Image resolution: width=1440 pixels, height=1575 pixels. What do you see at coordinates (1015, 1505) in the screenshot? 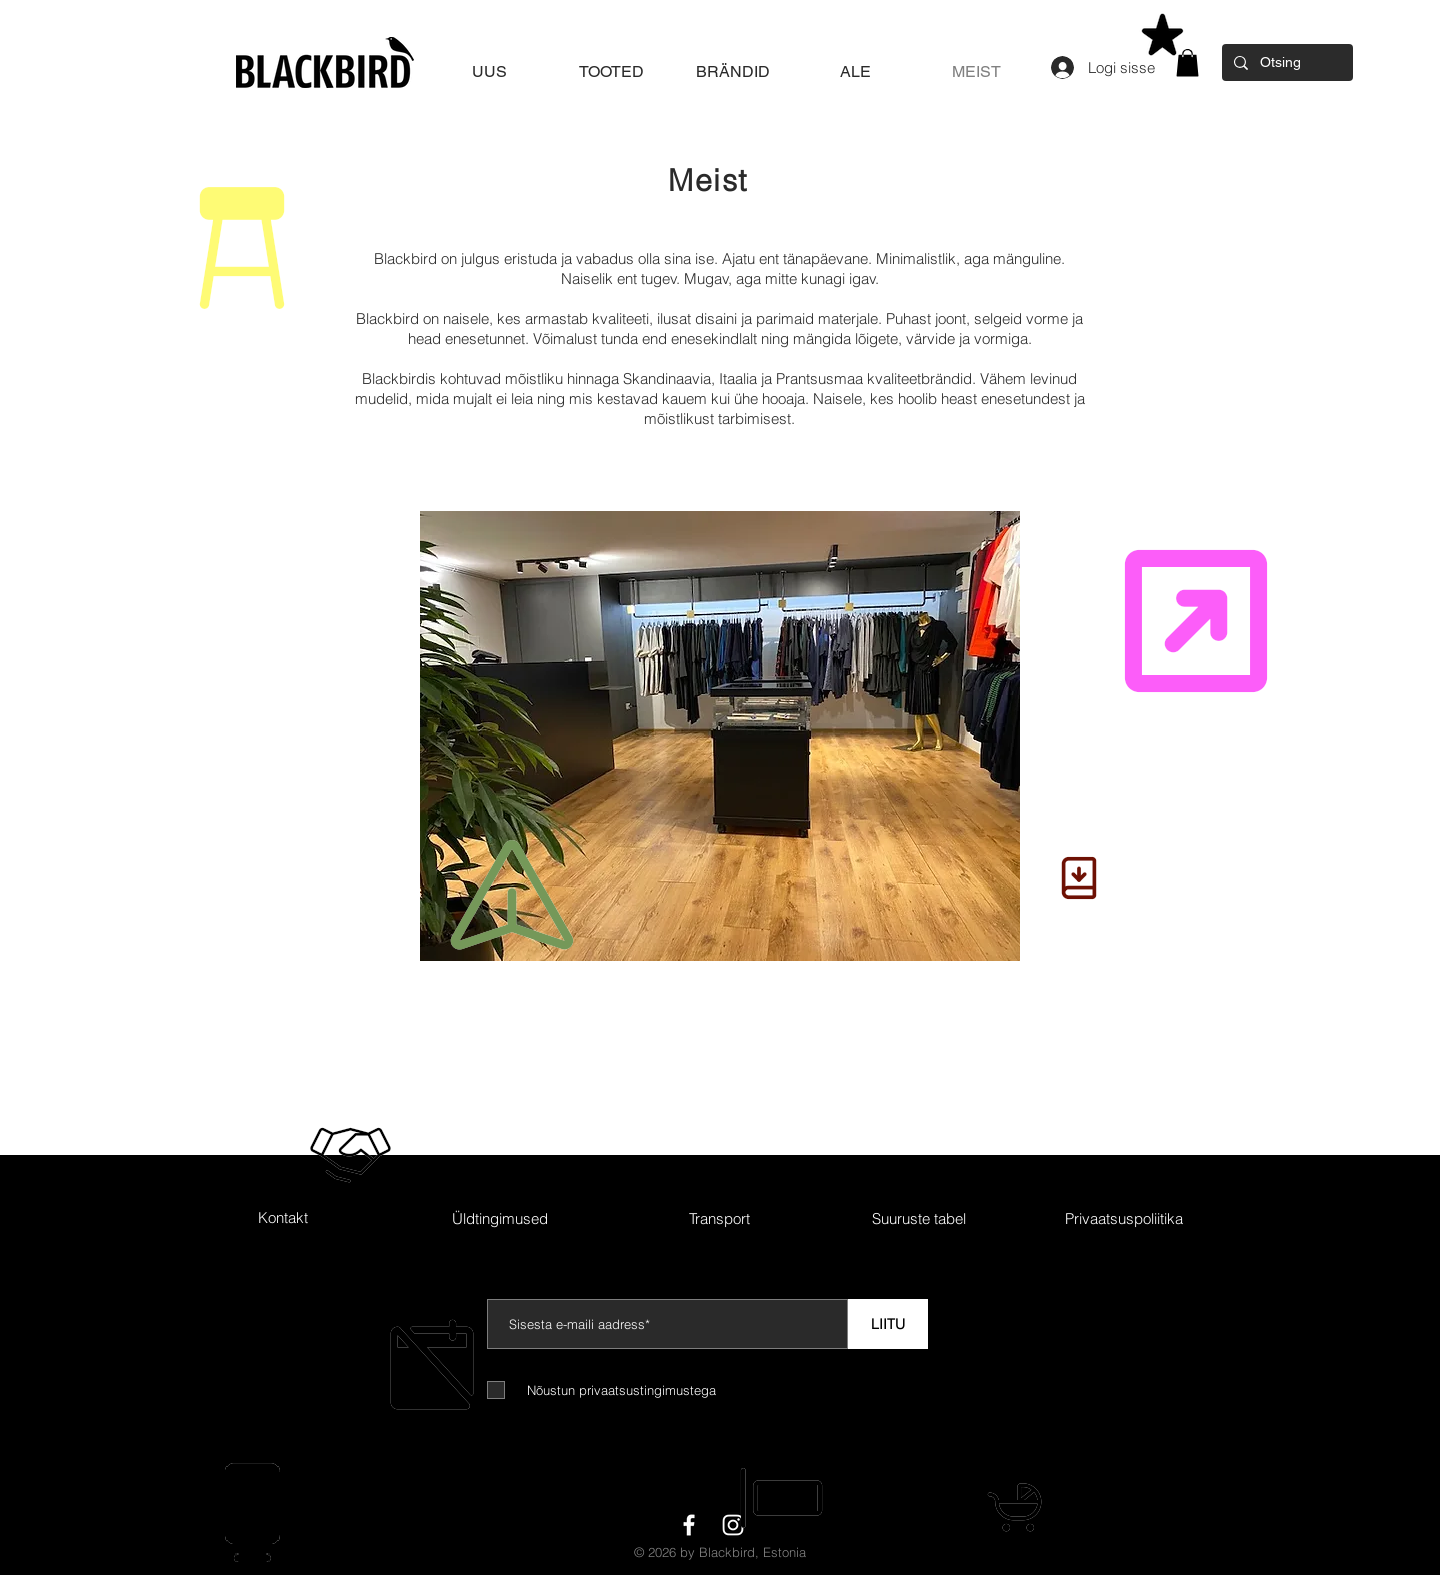
I see `access baby or parenting-related features` at bounding box center [1015, 1505].